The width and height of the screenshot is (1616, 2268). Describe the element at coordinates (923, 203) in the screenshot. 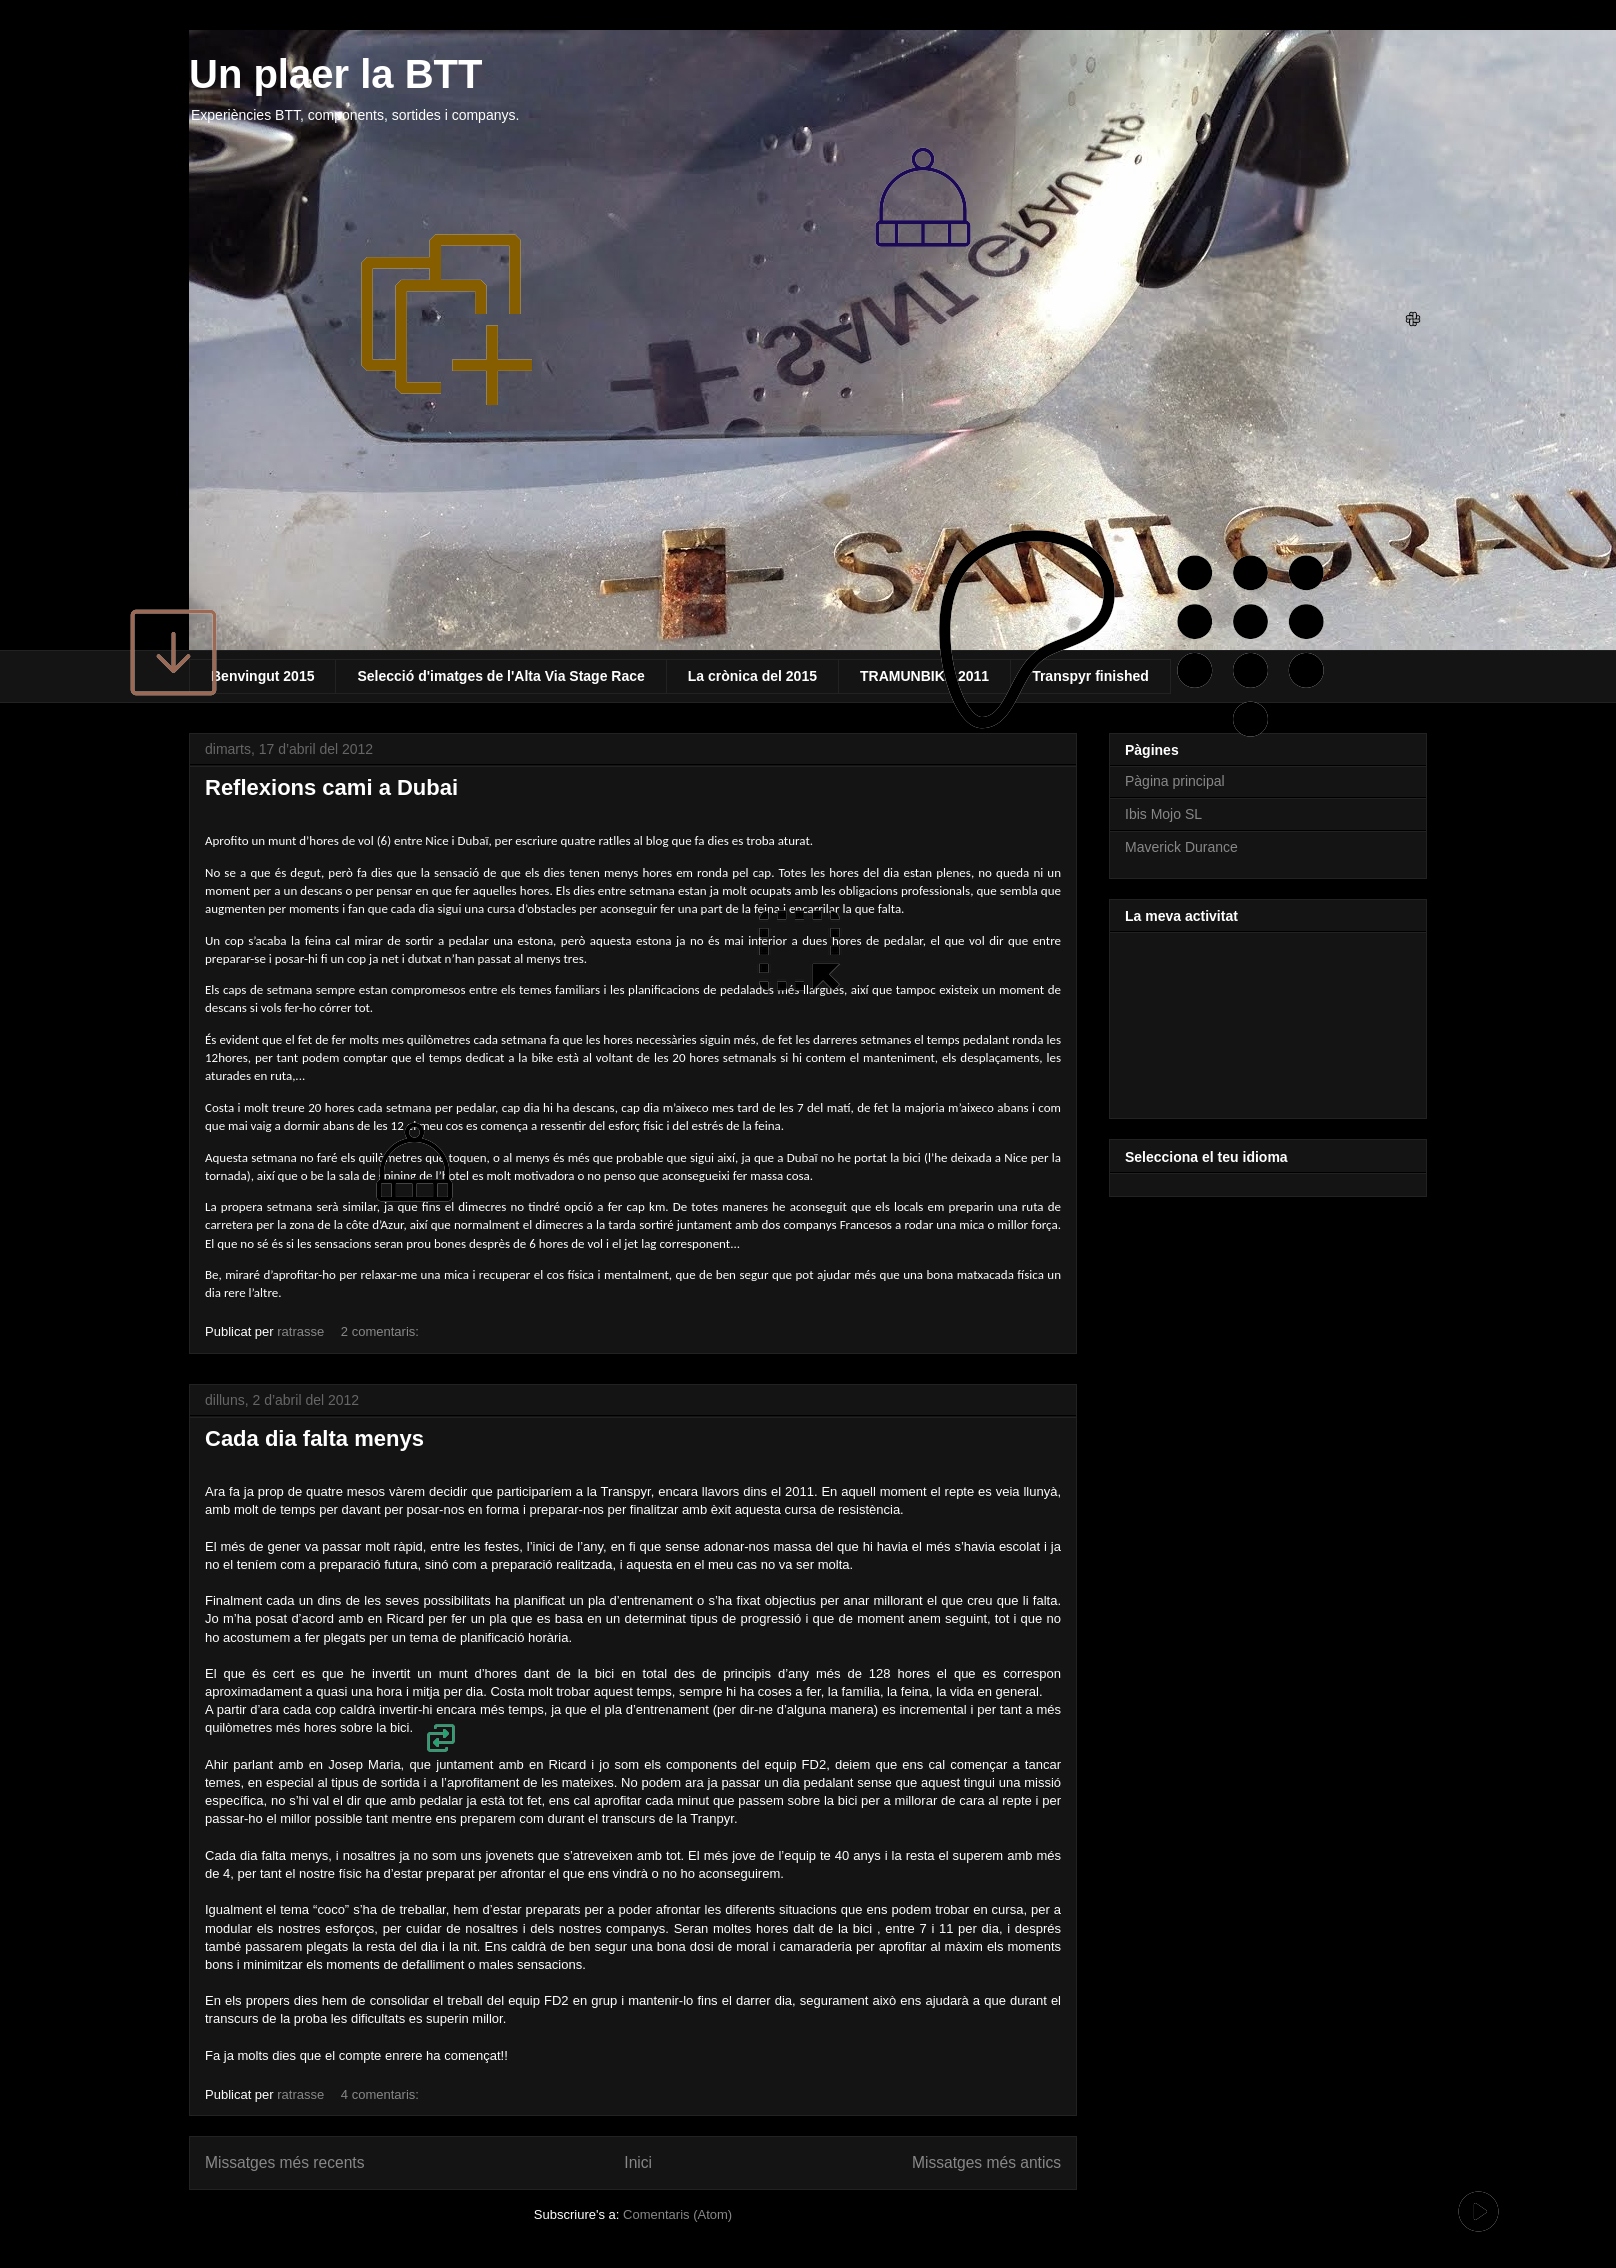

I see `select winter or cold weather clothing category` at that location.